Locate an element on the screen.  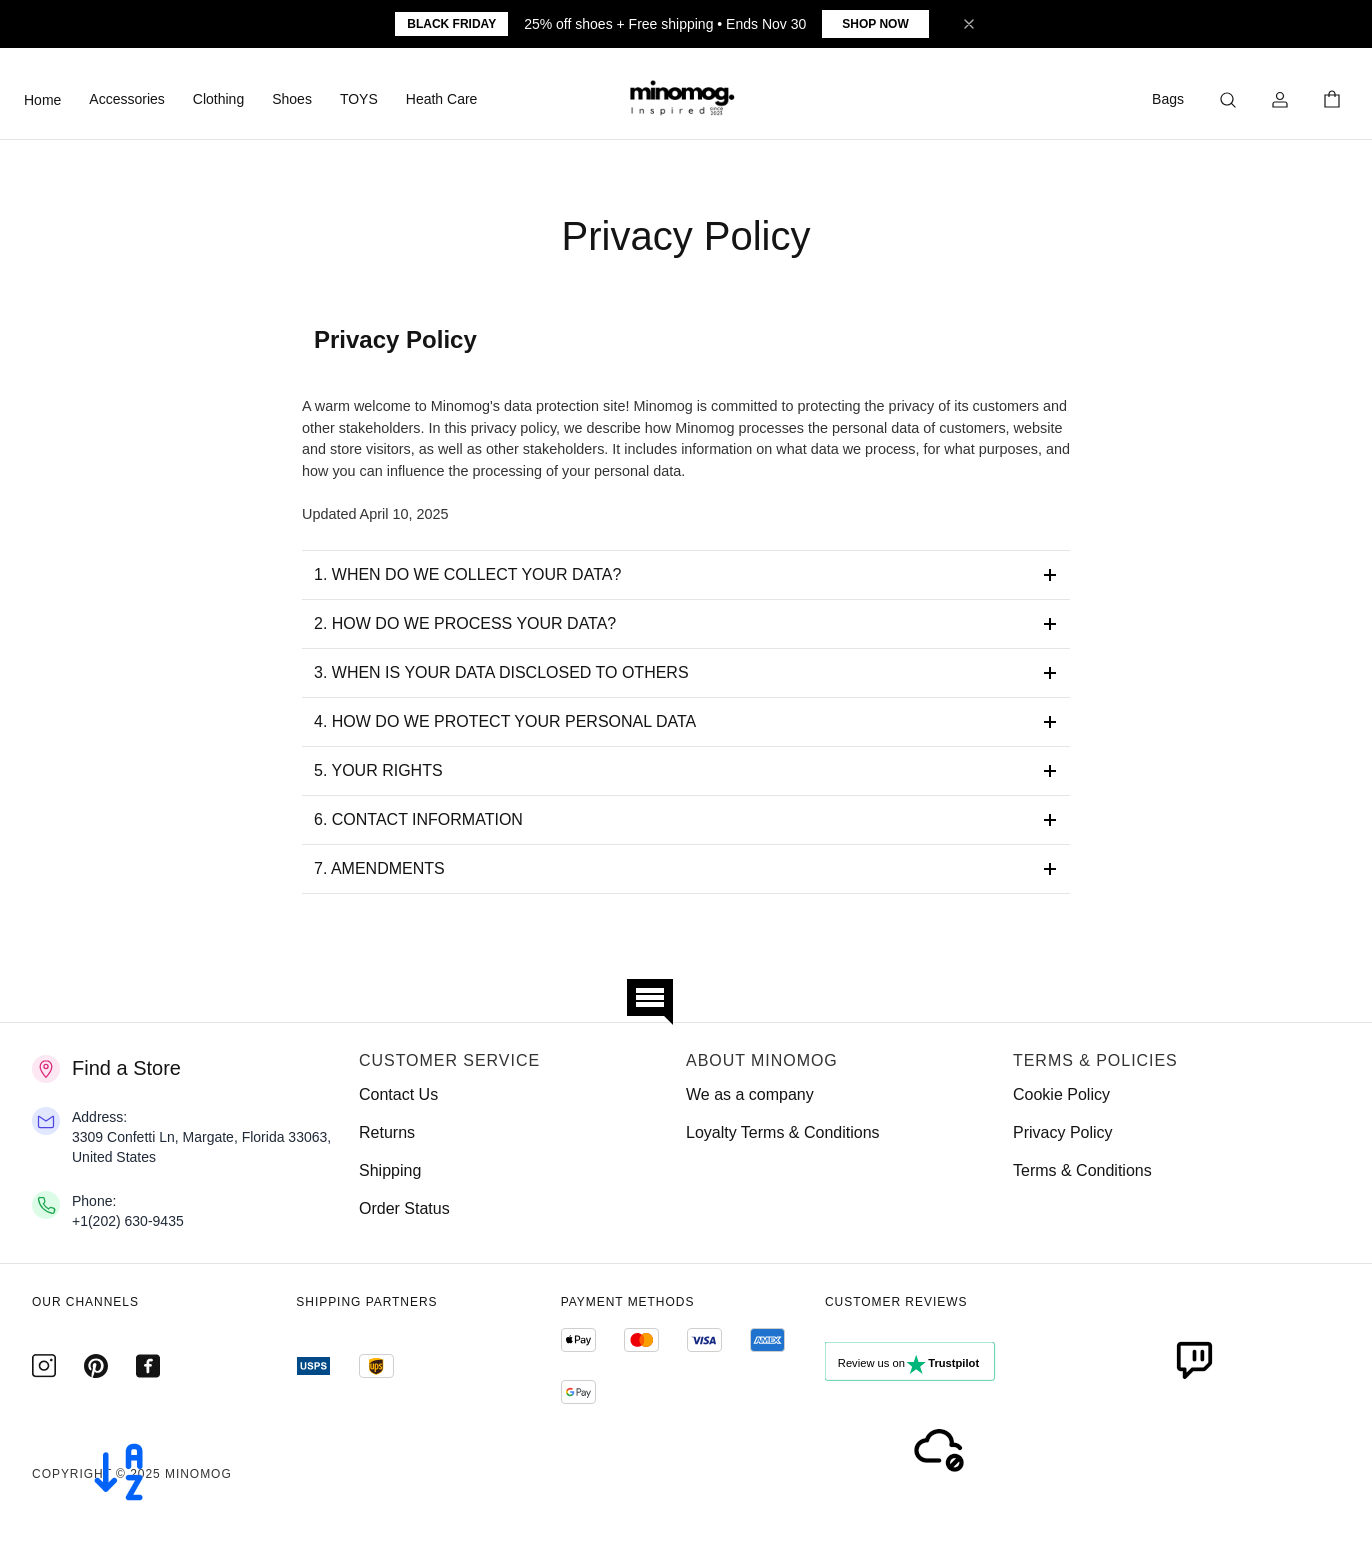
sort items alphabetically A to Z is located at coordinates (120, 1472).